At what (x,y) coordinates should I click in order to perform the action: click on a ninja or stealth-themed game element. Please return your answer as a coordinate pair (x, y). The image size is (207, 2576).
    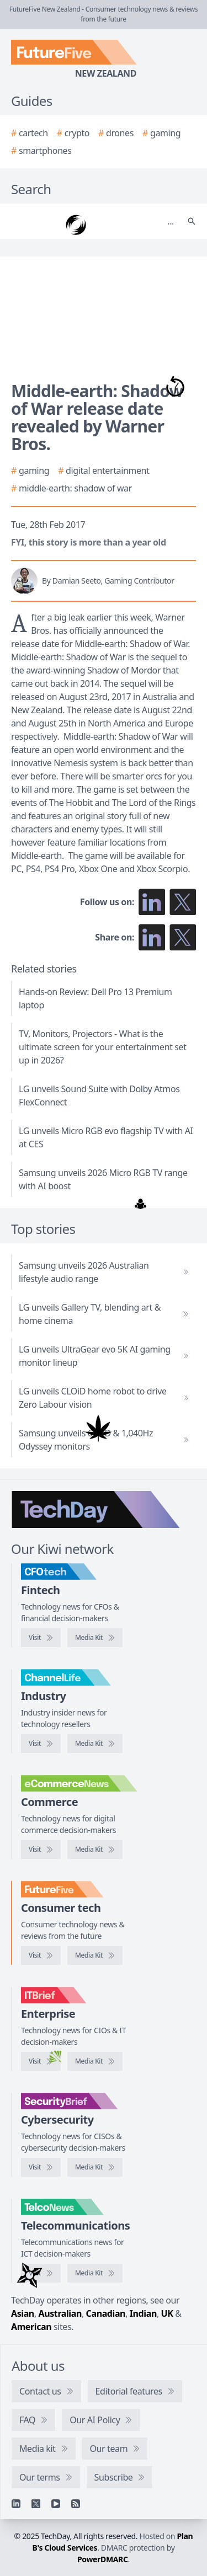
    Looking at the image, I should click on (30, 2275).